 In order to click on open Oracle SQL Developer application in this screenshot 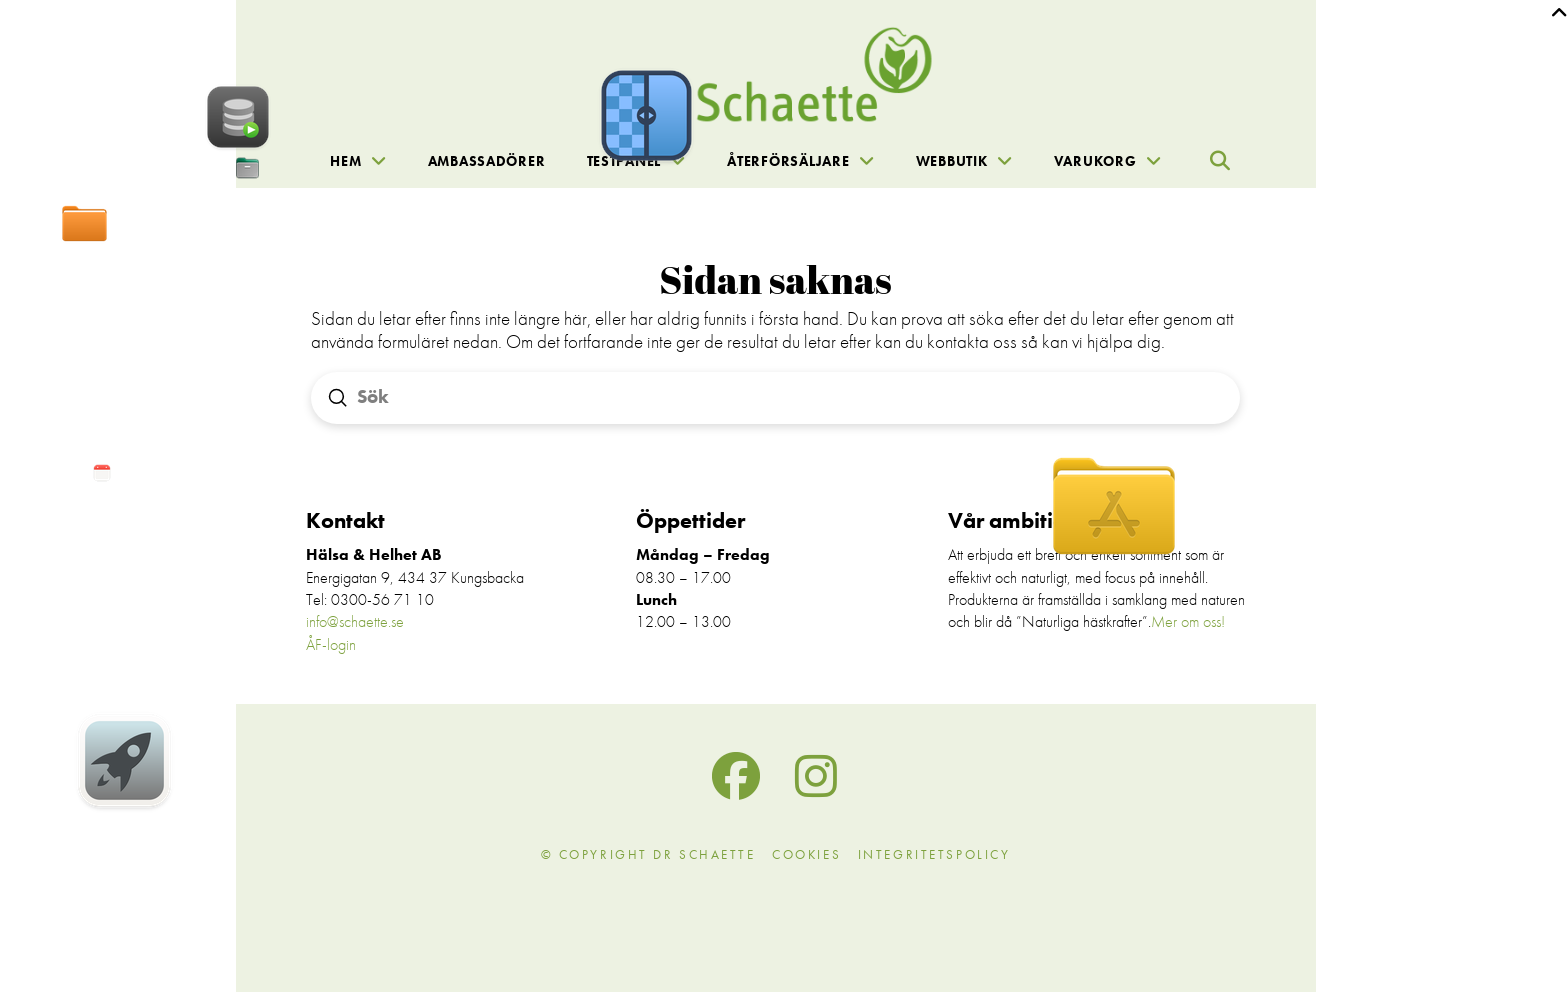, I will do `click(238, 117)`.